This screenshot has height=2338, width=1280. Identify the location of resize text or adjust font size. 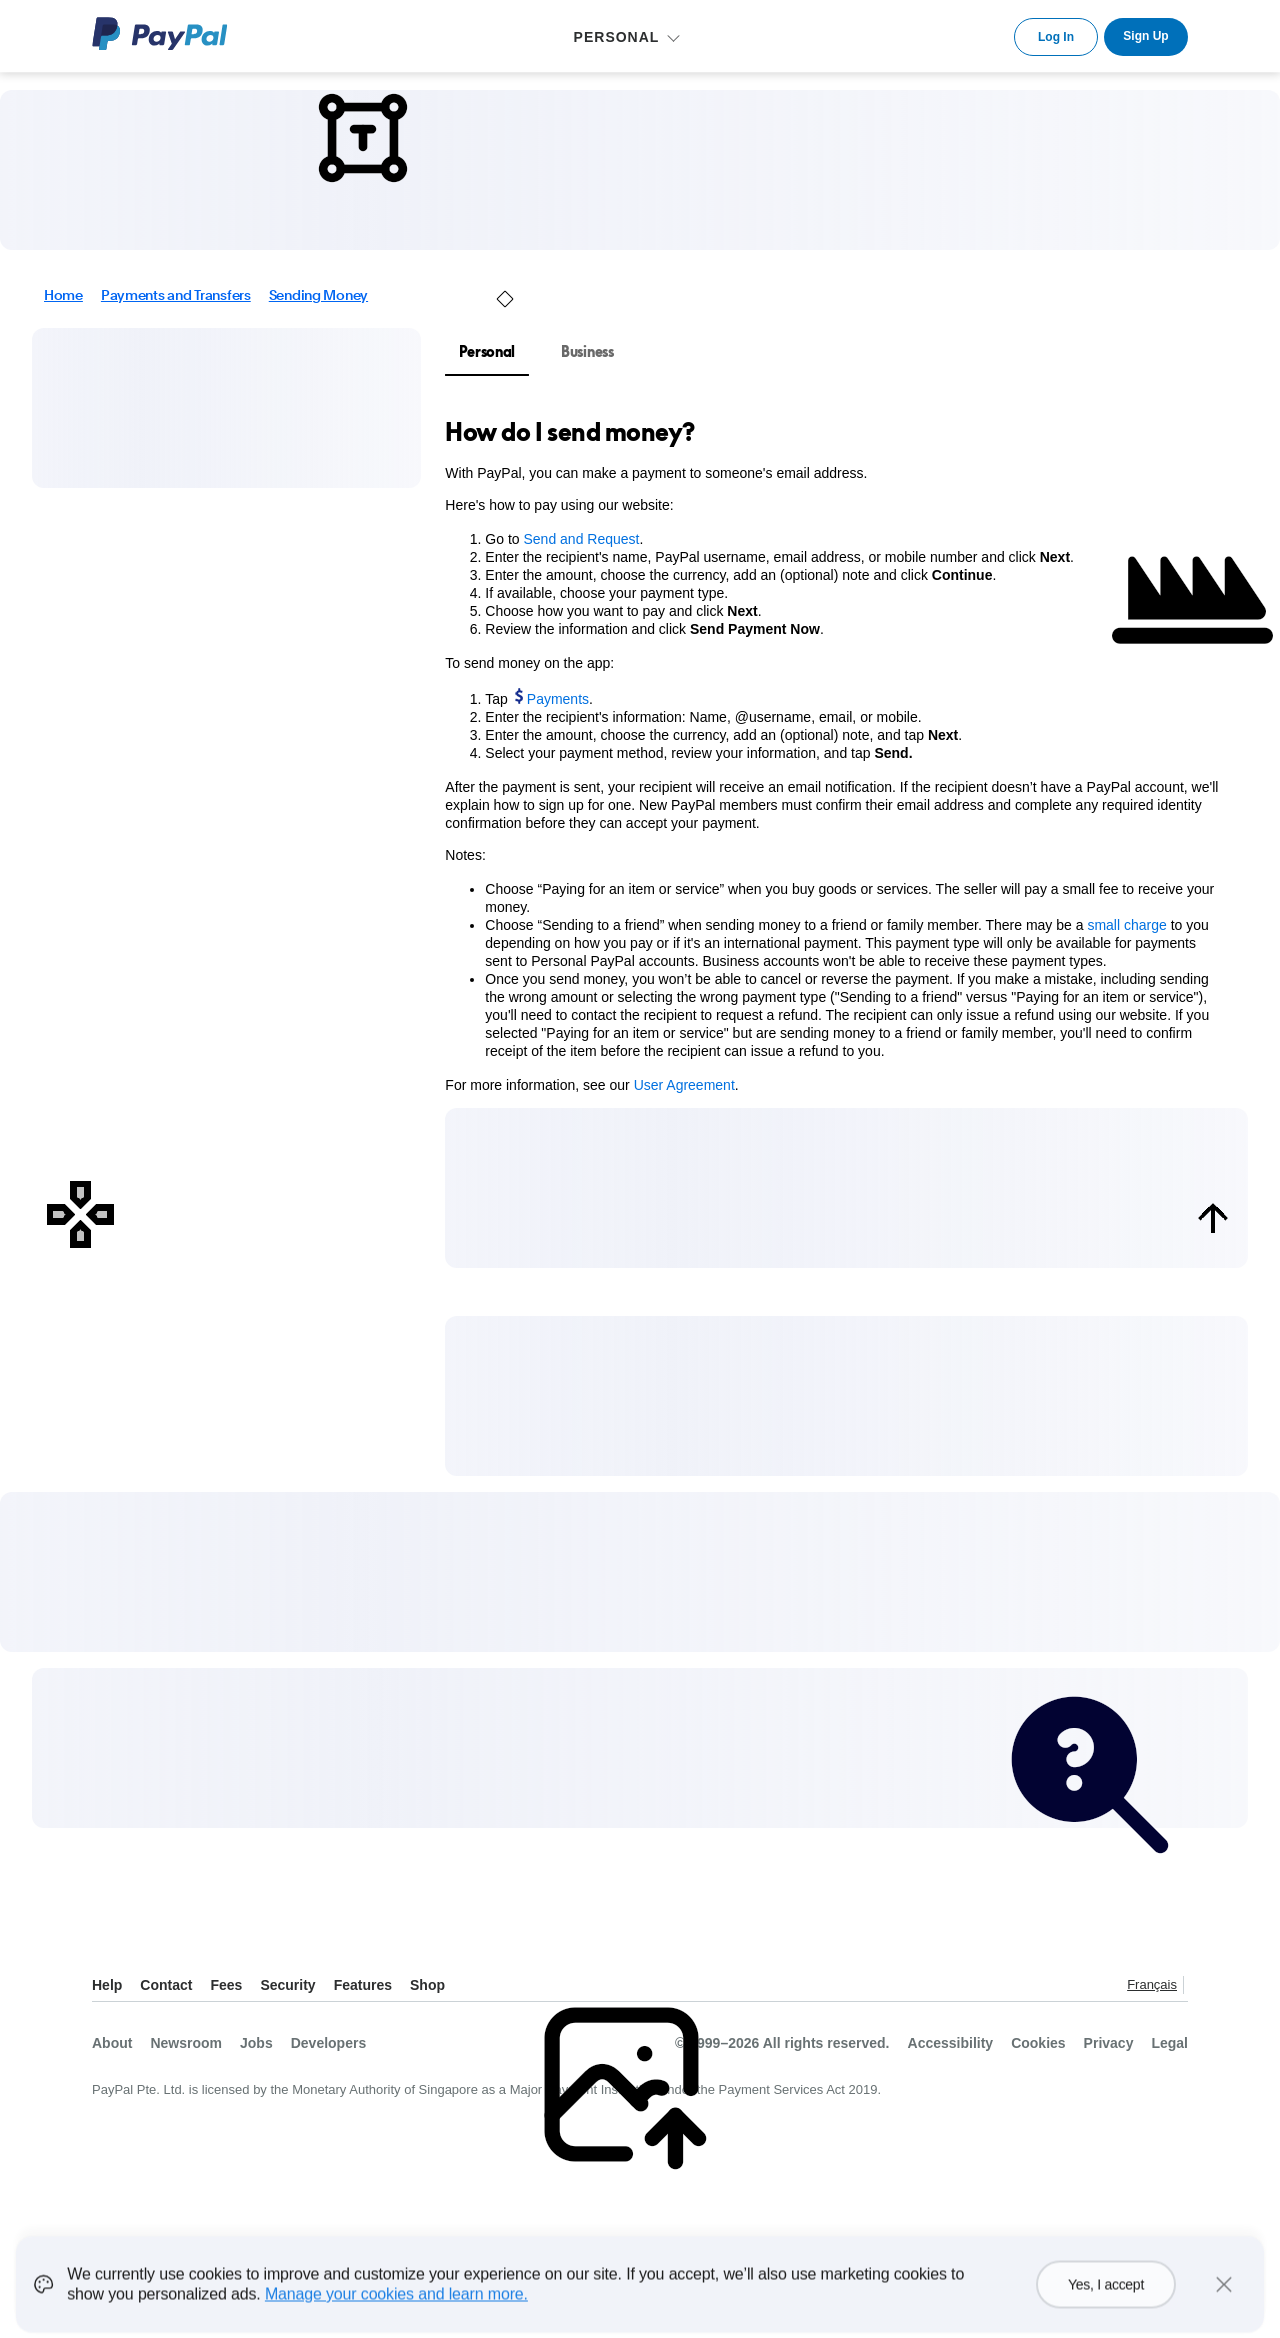
(363, 138).